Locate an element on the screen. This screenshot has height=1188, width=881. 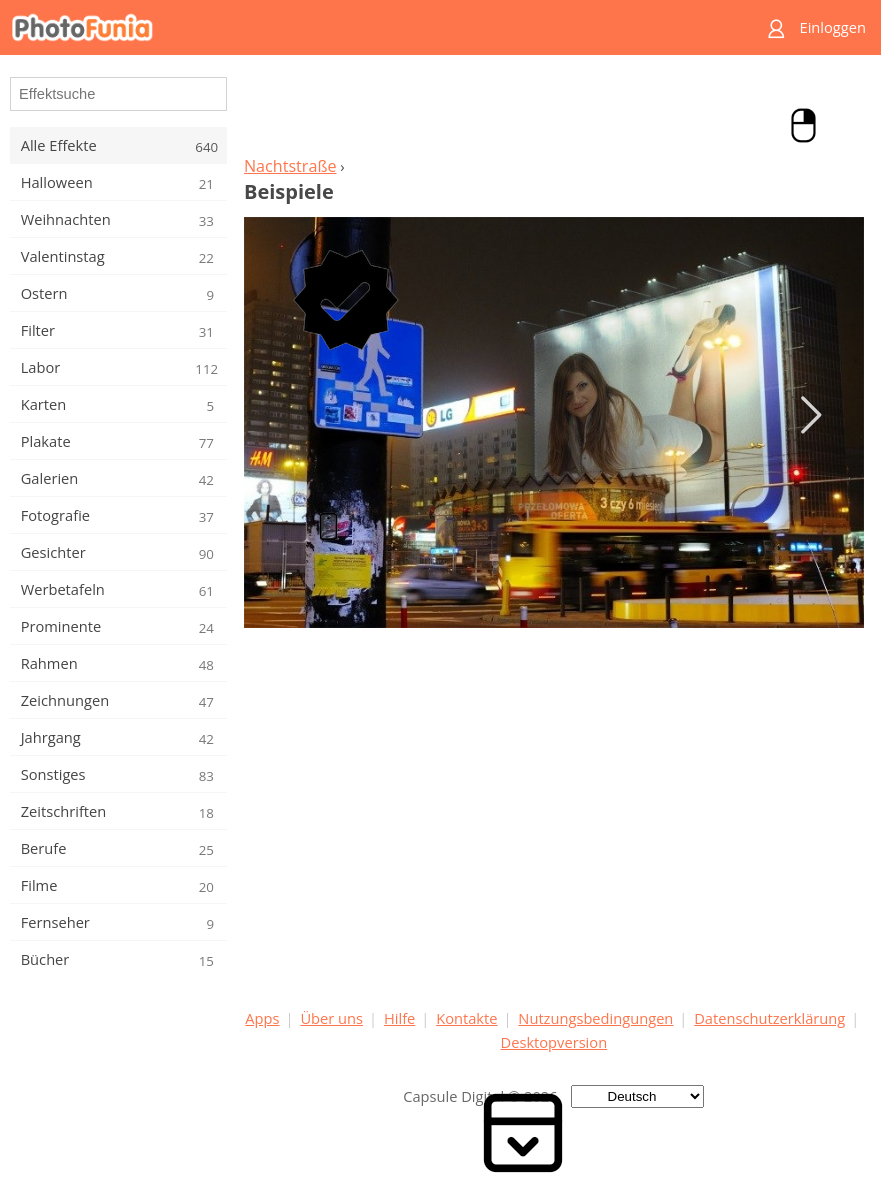
right-click action indicator is located at coordinates (803, 125).